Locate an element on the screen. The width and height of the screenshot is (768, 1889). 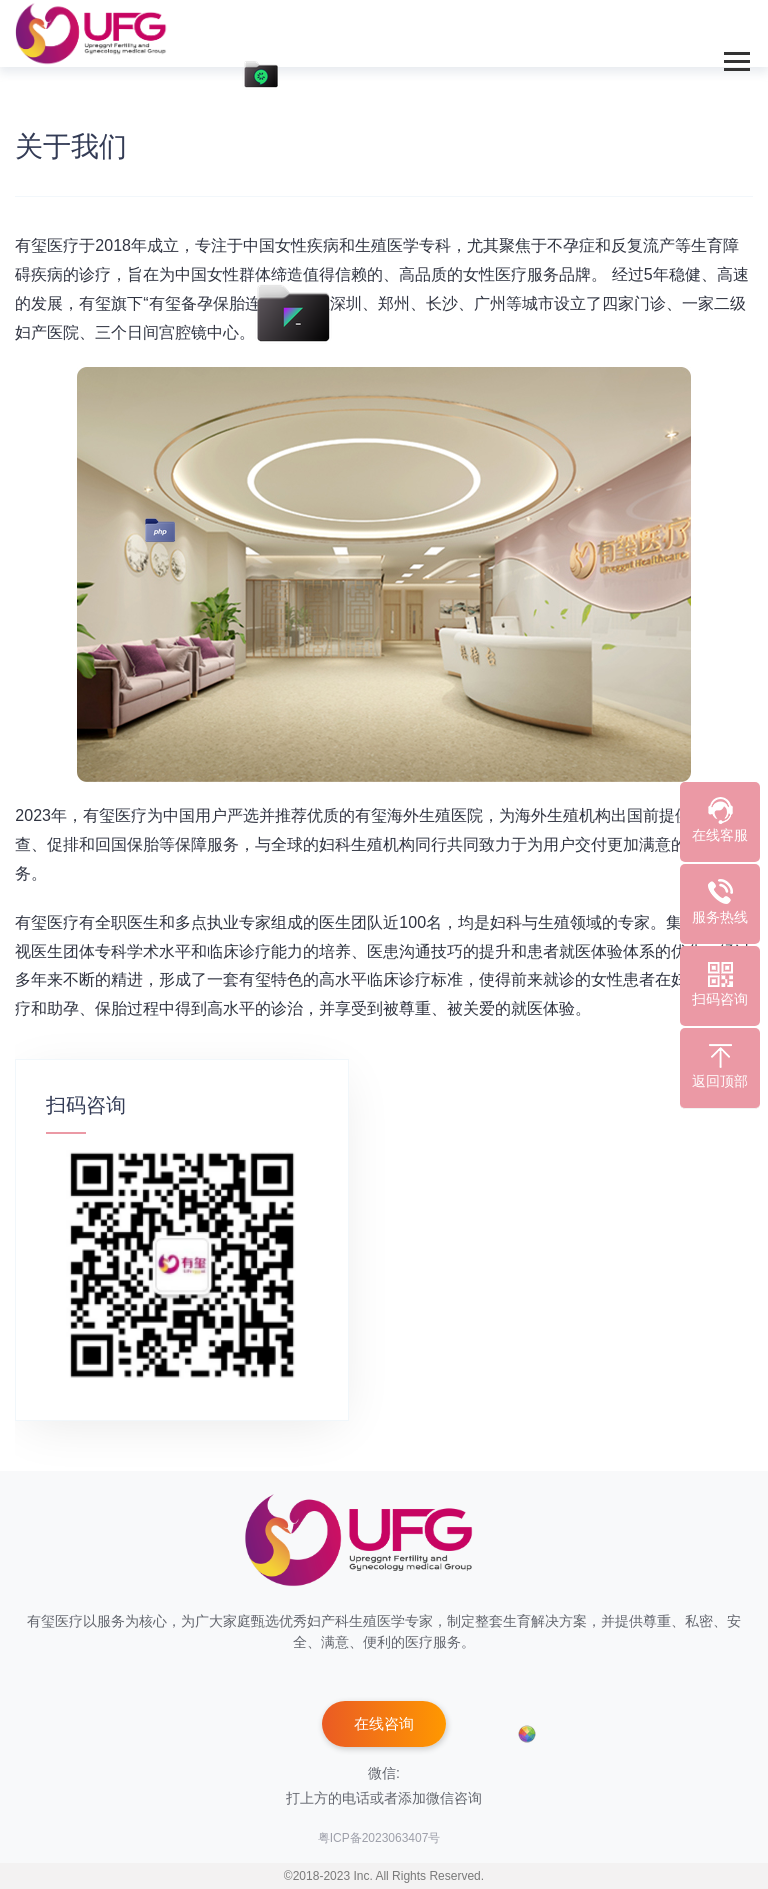
open jetbrains academy project folder is located at coordinates (293, 315).